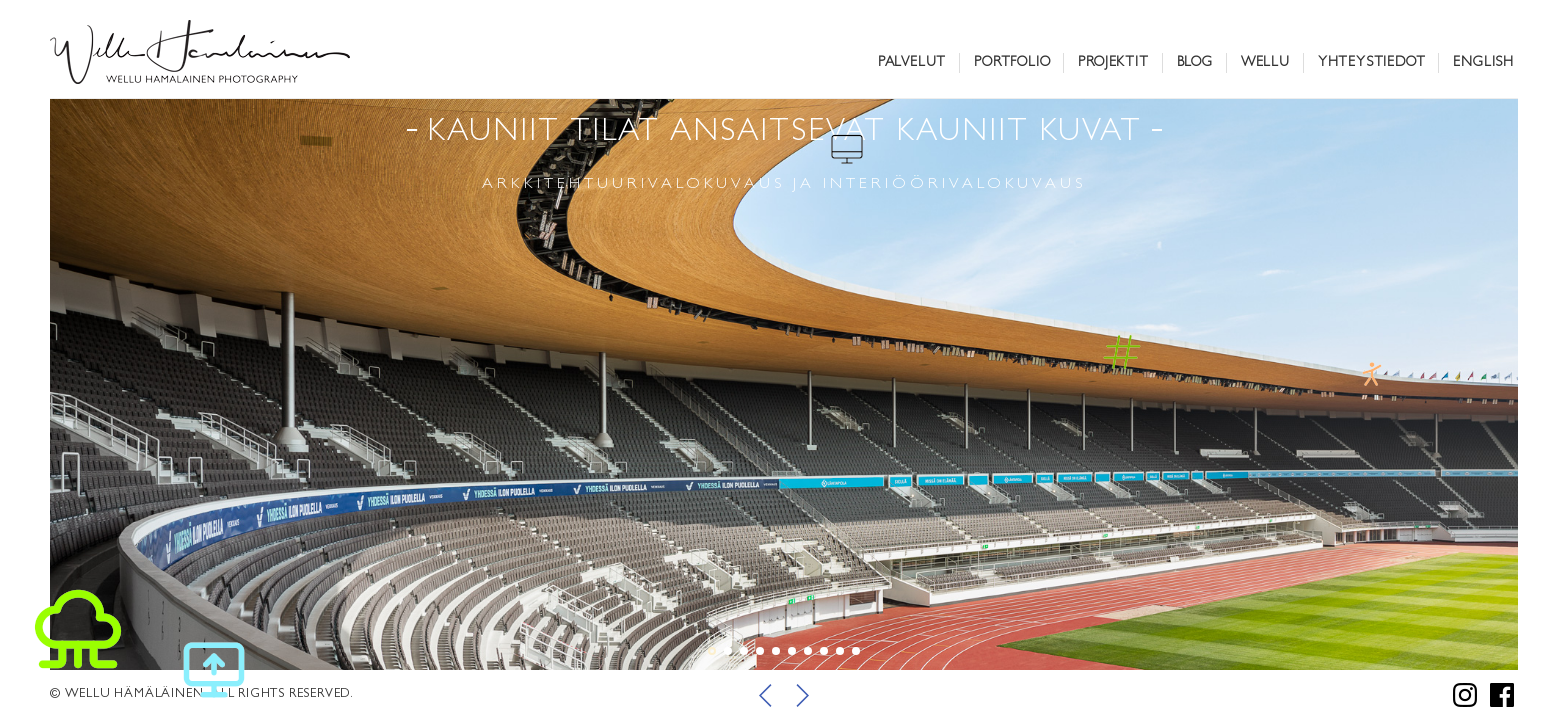 Image resolution: width=1568 pixels, height=720 pixels. What do you see at coordinates (1372, 374) in the screenshot?
I see `access stretching or warm-up exercises` at bounding box center [1372, 374].